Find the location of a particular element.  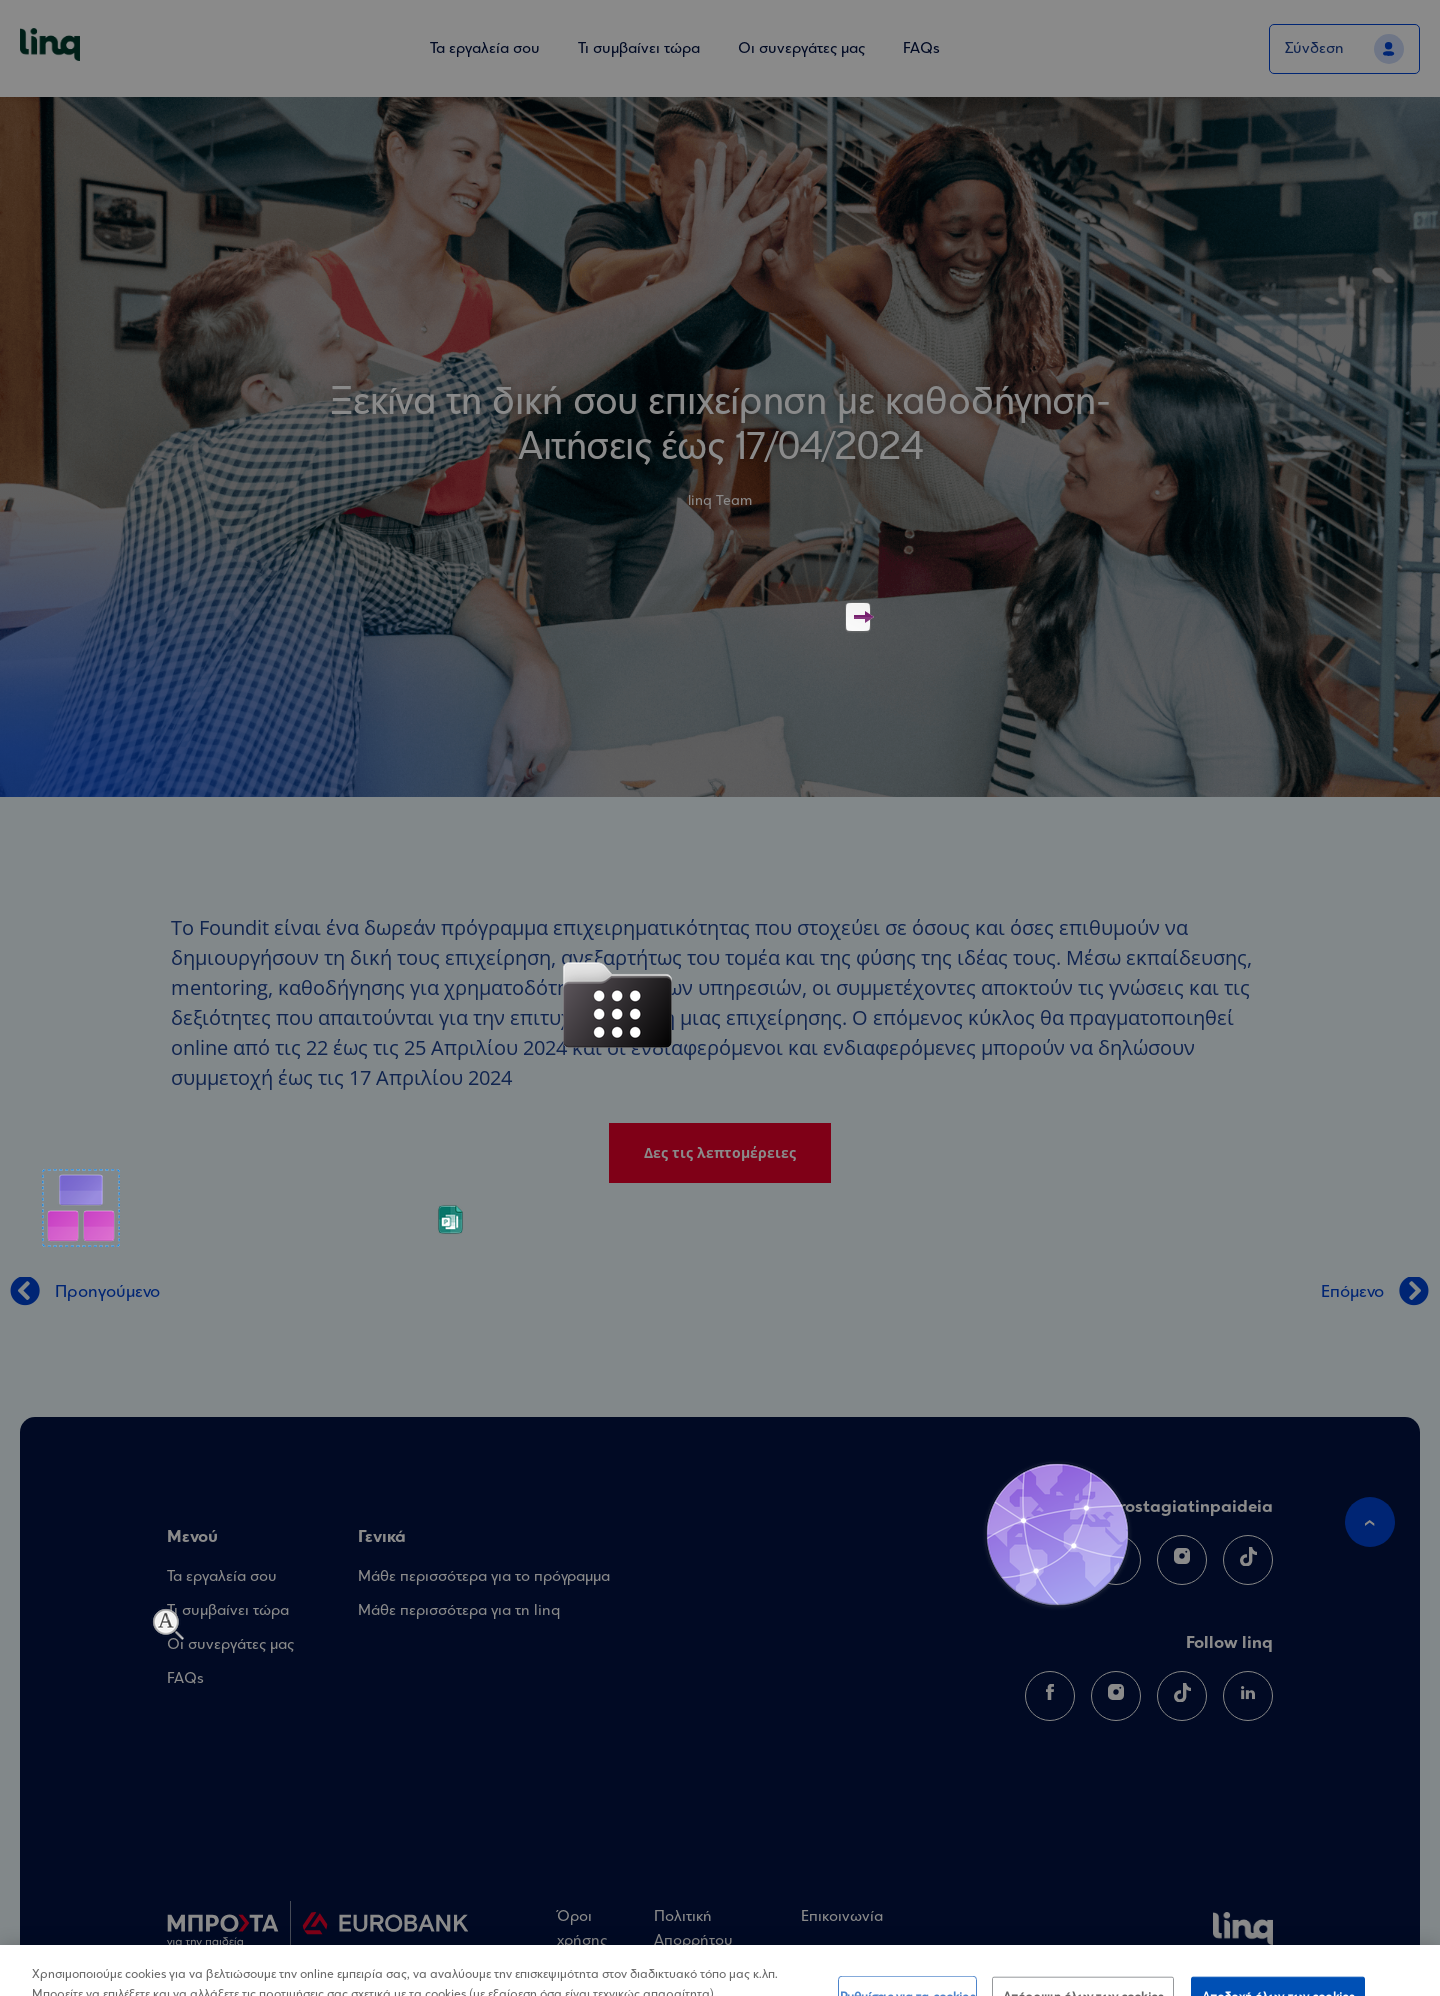

select all items in the current view is located at coordinates (81, 1208).